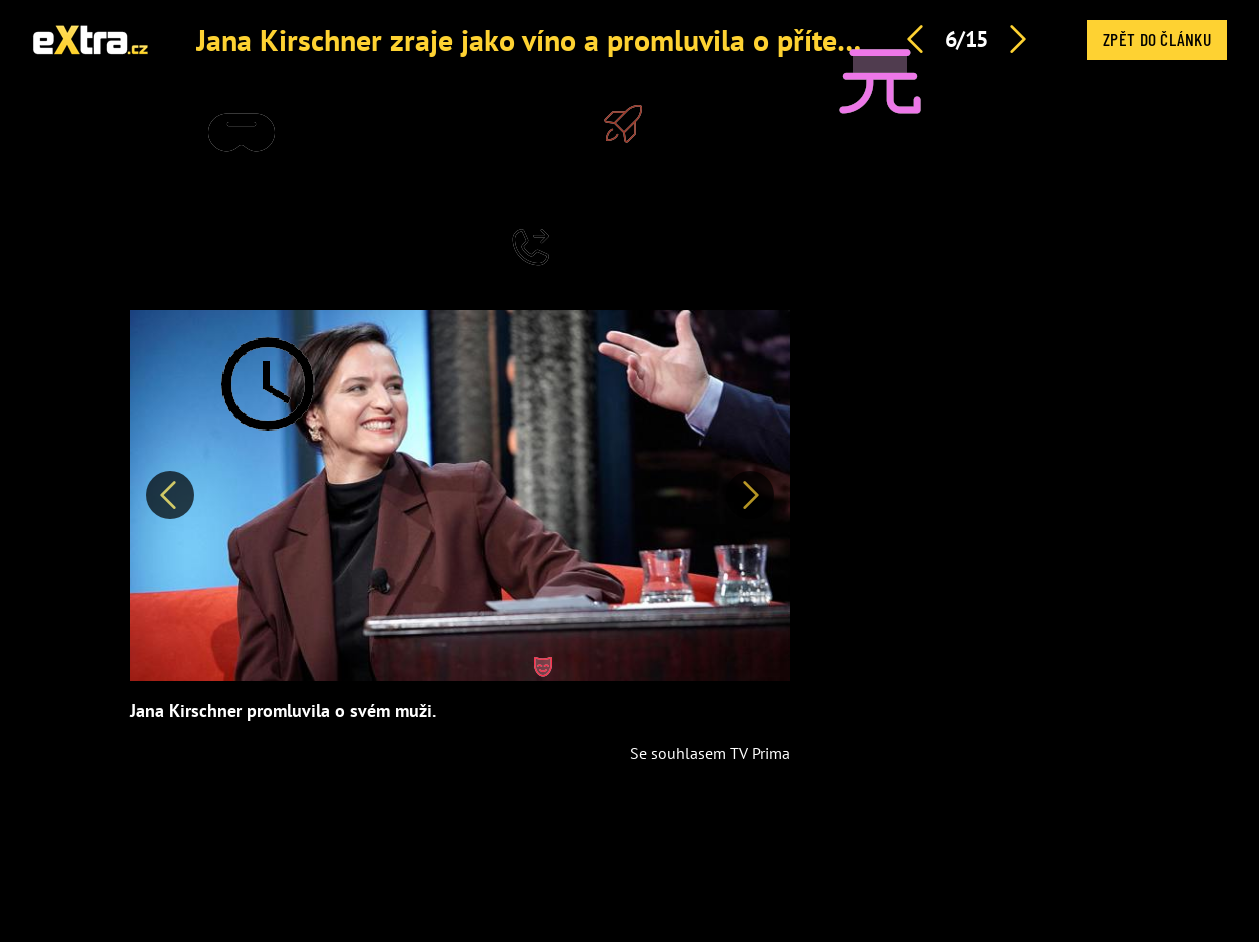 The height and width of the screenshot is (942, 1259). What do you see at coordinates (268, 384) in the screenshot?
I see `view time or clock settings` at bounding box center [268, 384].